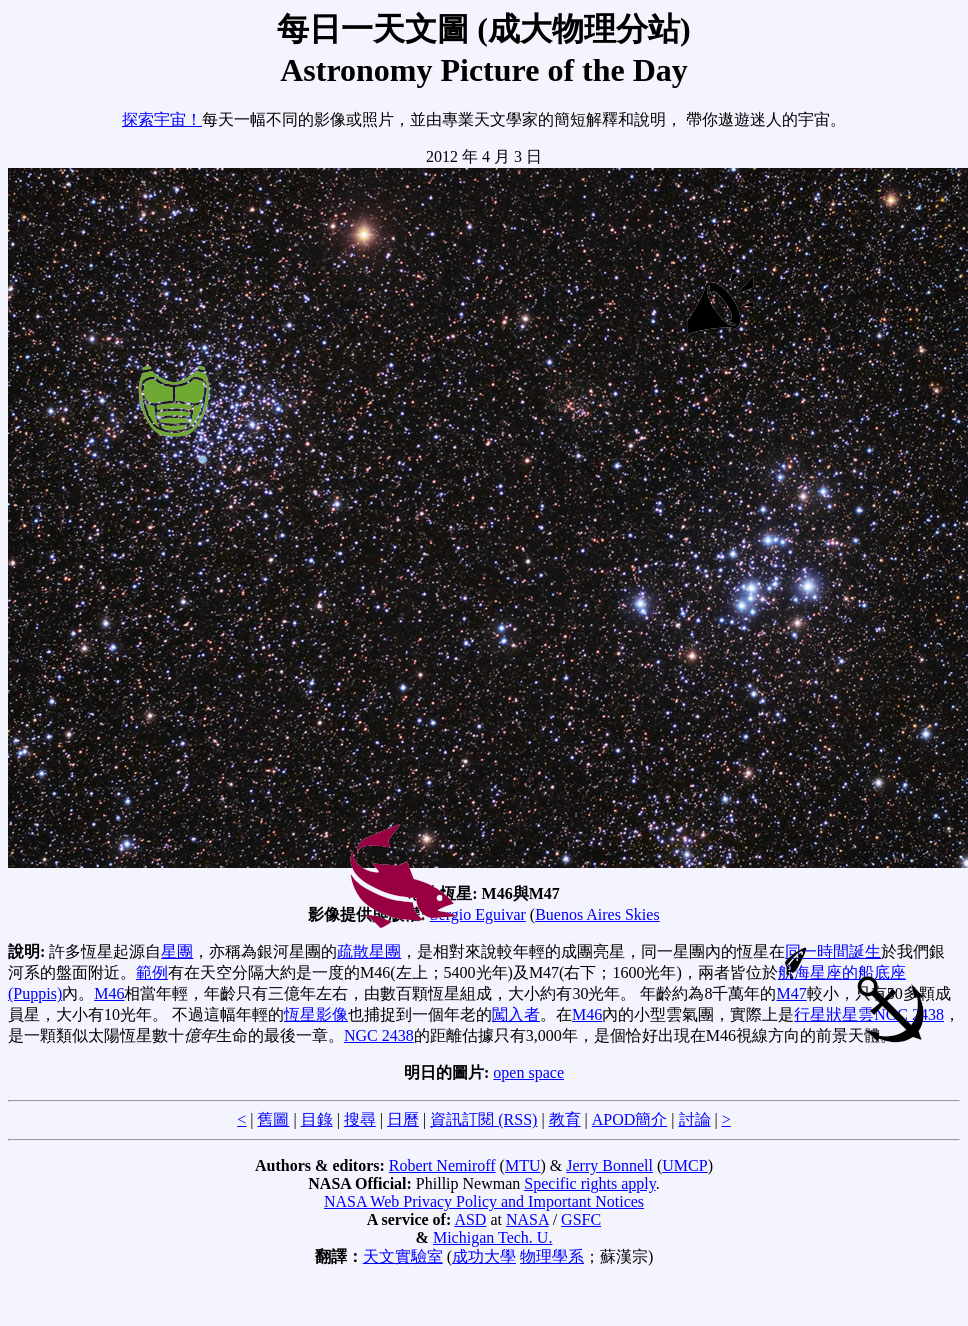  What do you see at coordinates (795, 963) in the screenshot?
I see `select elf or fantasy race character` at bounding box center [795, 963].